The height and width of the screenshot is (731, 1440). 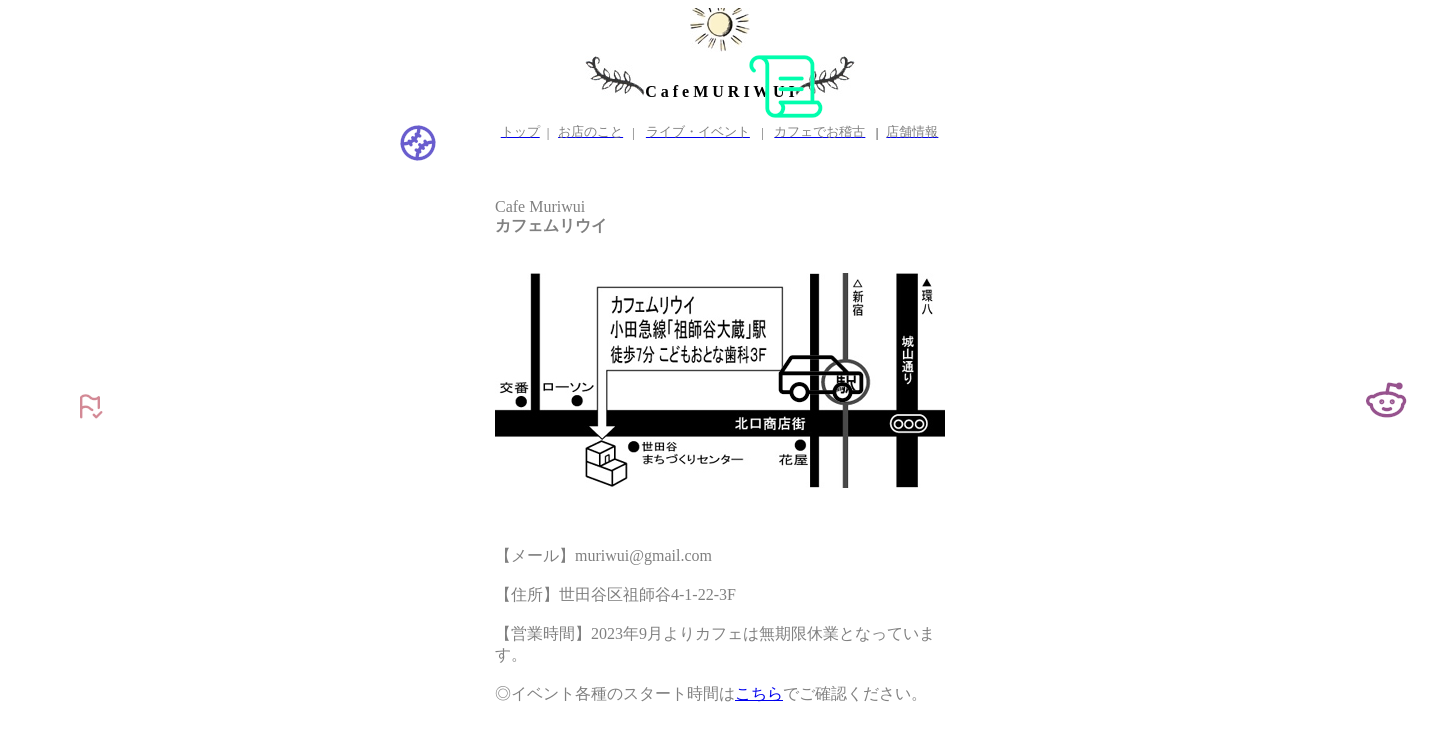 I want to click on access vehicle or car-related settings, so click(x=821, y=376).